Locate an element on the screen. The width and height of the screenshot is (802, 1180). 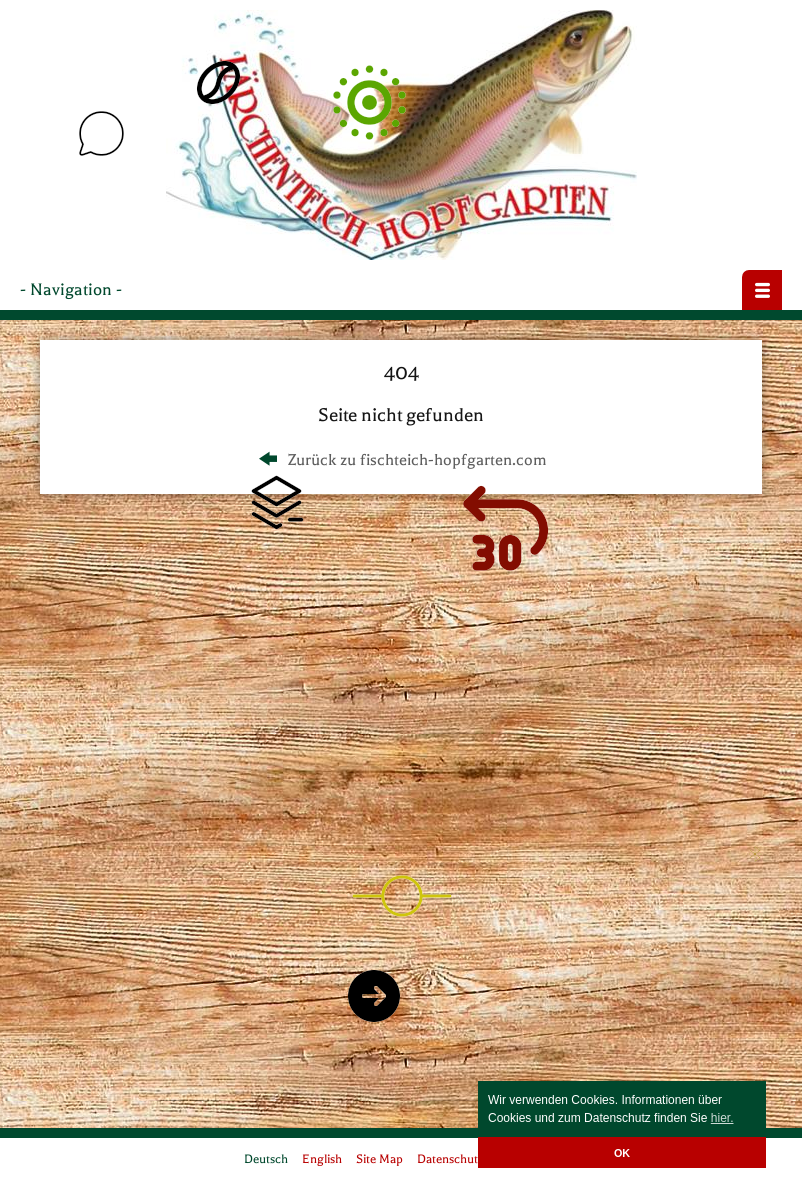
view commit history in version control is located at coordinates (402, 896).